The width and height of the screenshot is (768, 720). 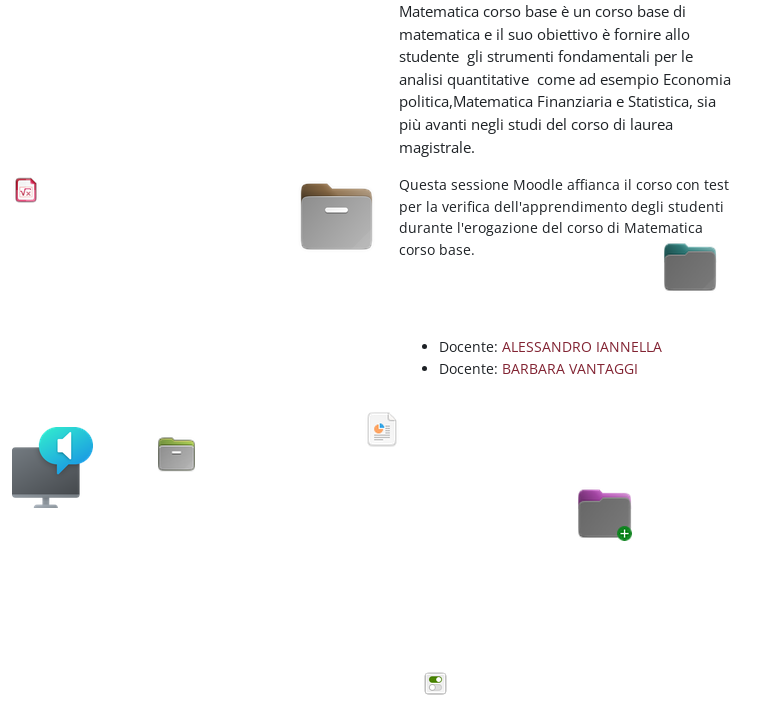 I want to click on open an opendocument formula file, so click(x=26, y=190).